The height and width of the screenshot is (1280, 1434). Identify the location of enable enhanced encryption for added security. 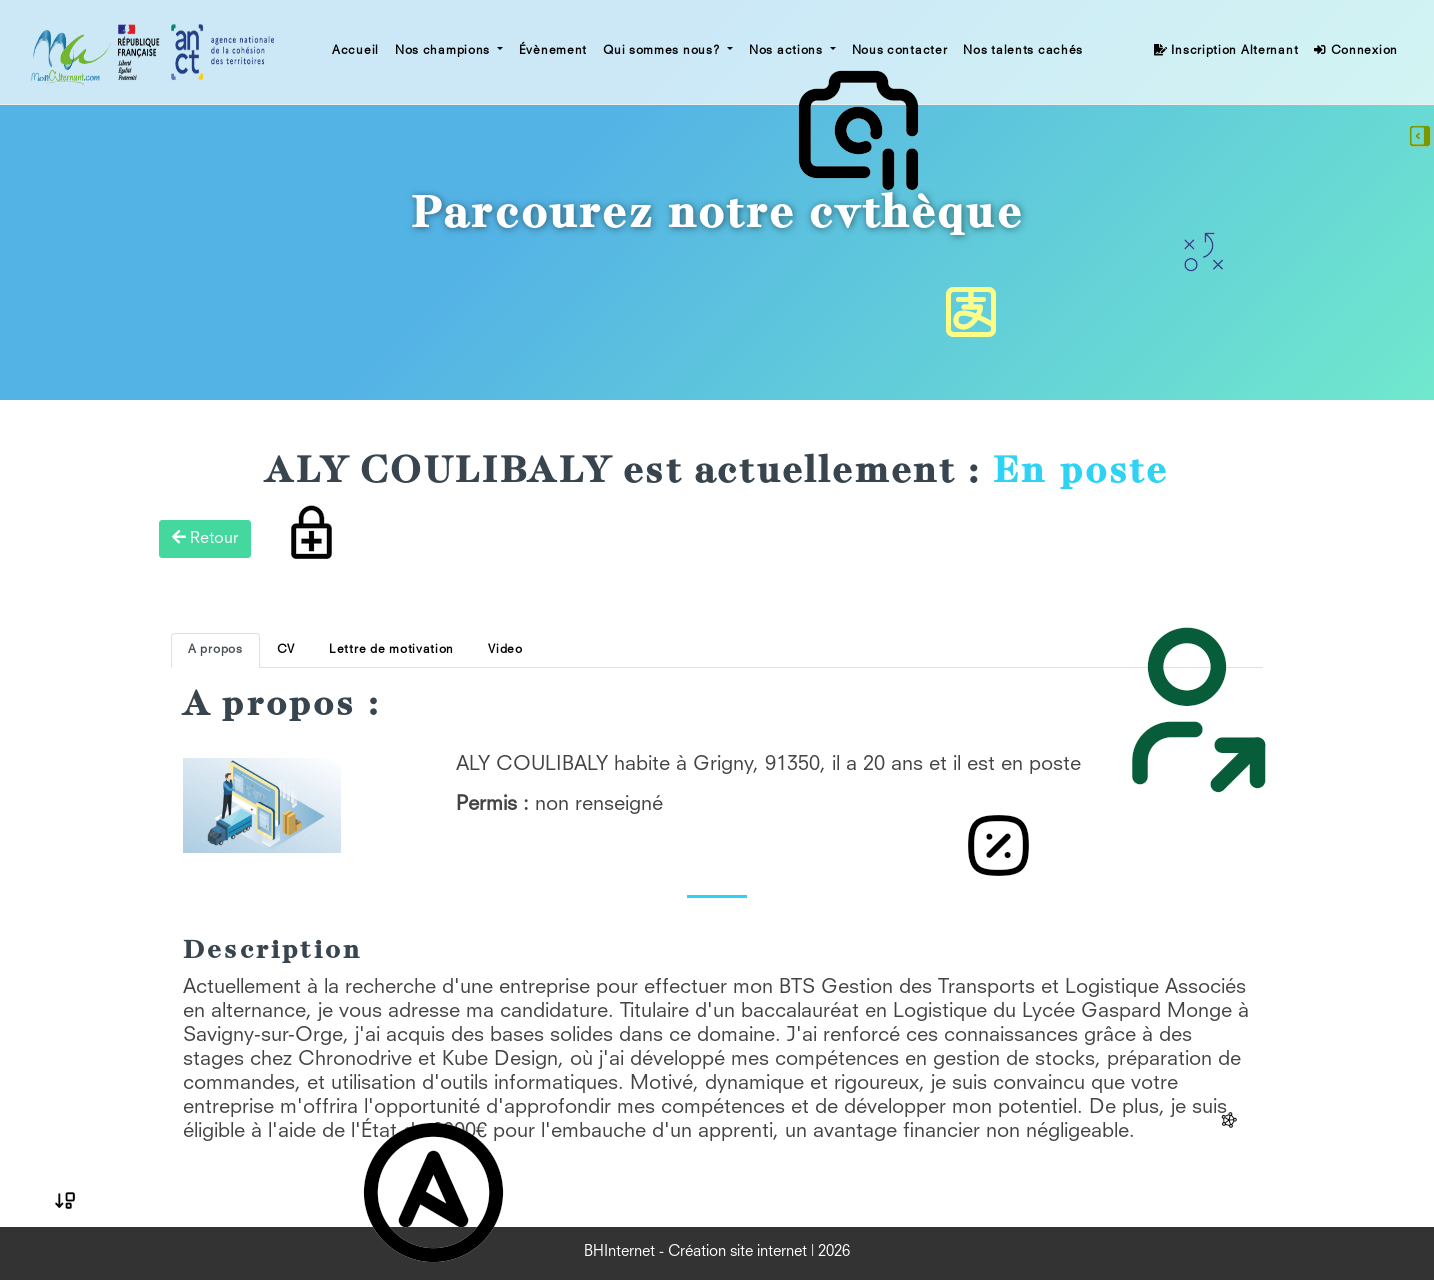
(311, 533).